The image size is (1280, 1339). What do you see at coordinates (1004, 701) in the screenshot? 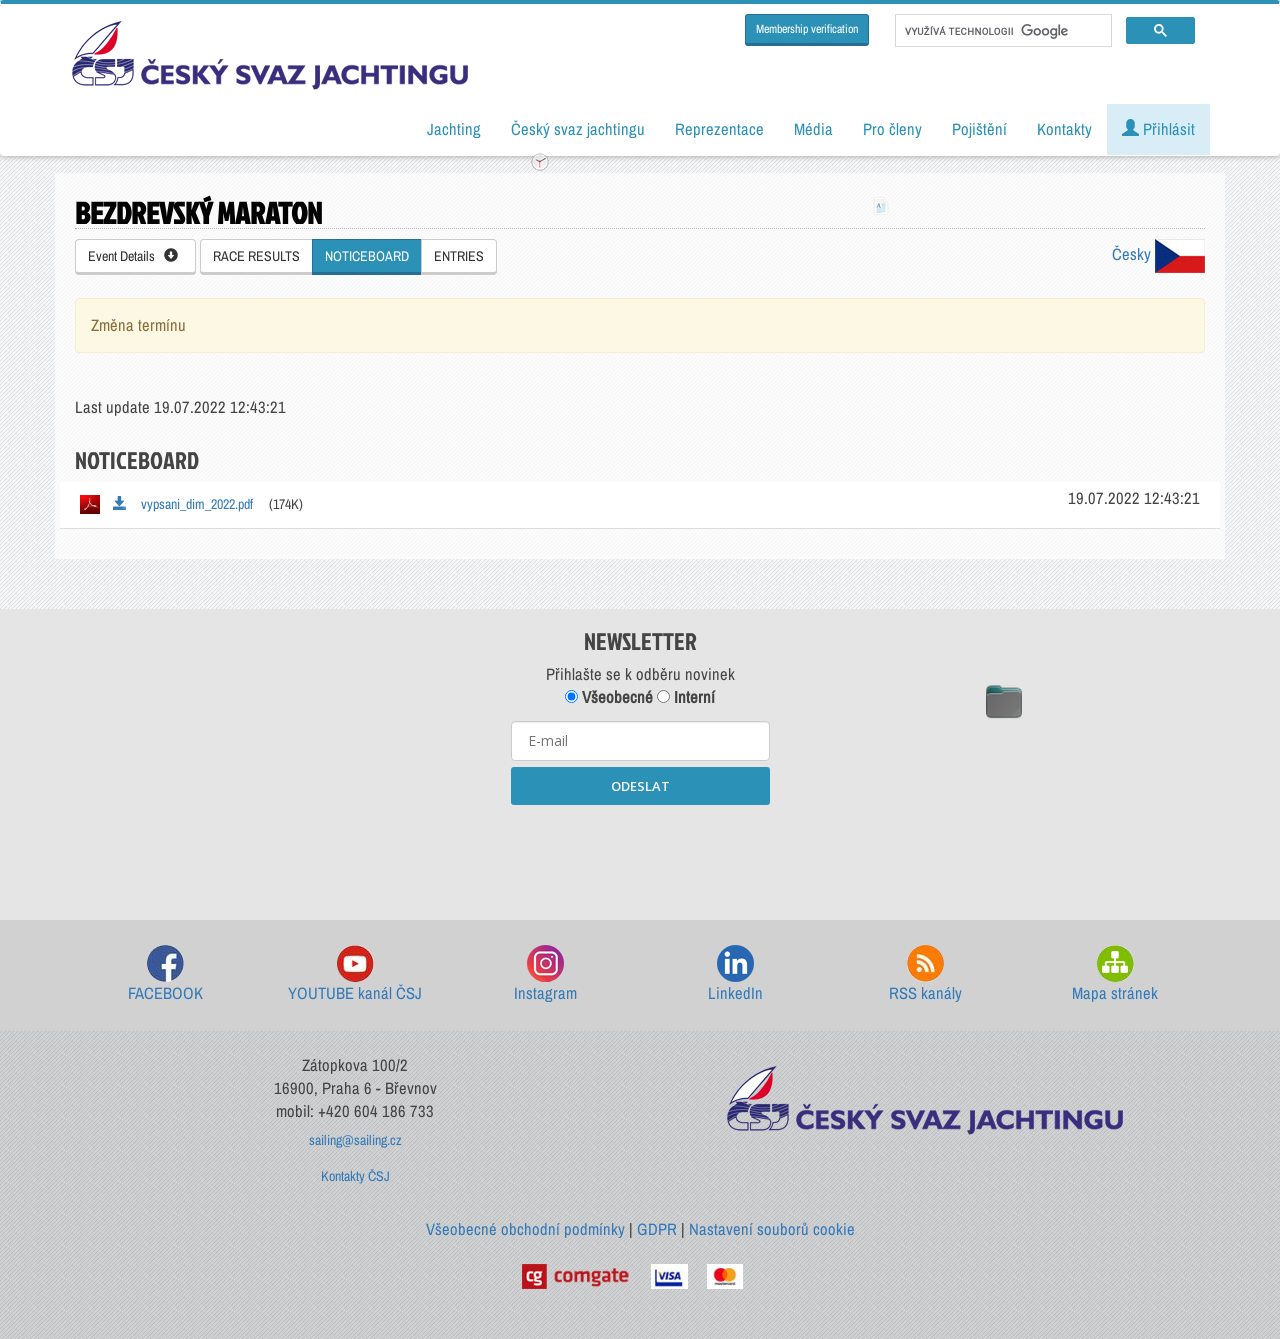
I see `open folder to view contents` at bounding box center [1004, 701].